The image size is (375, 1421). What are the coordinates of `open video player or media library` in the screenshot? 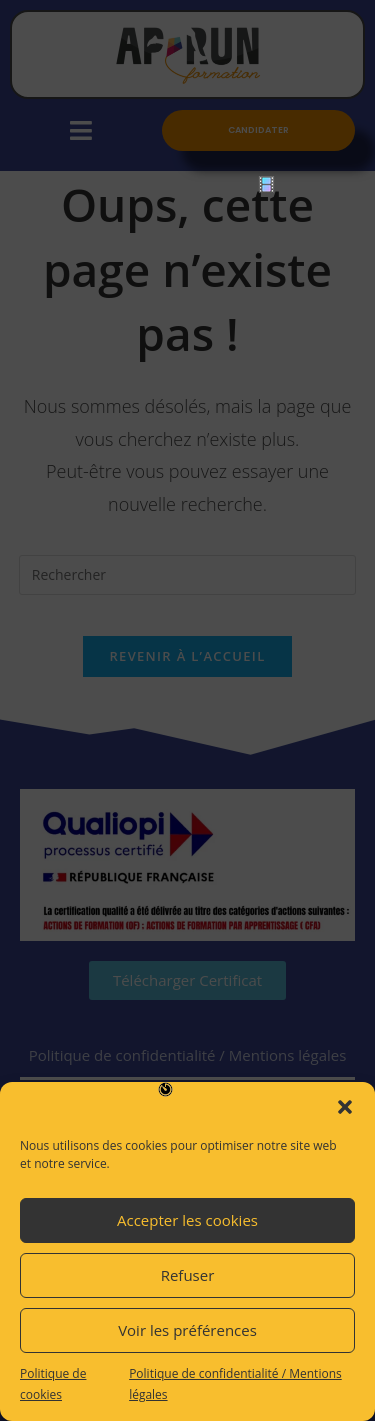 It's located at (266, 184).